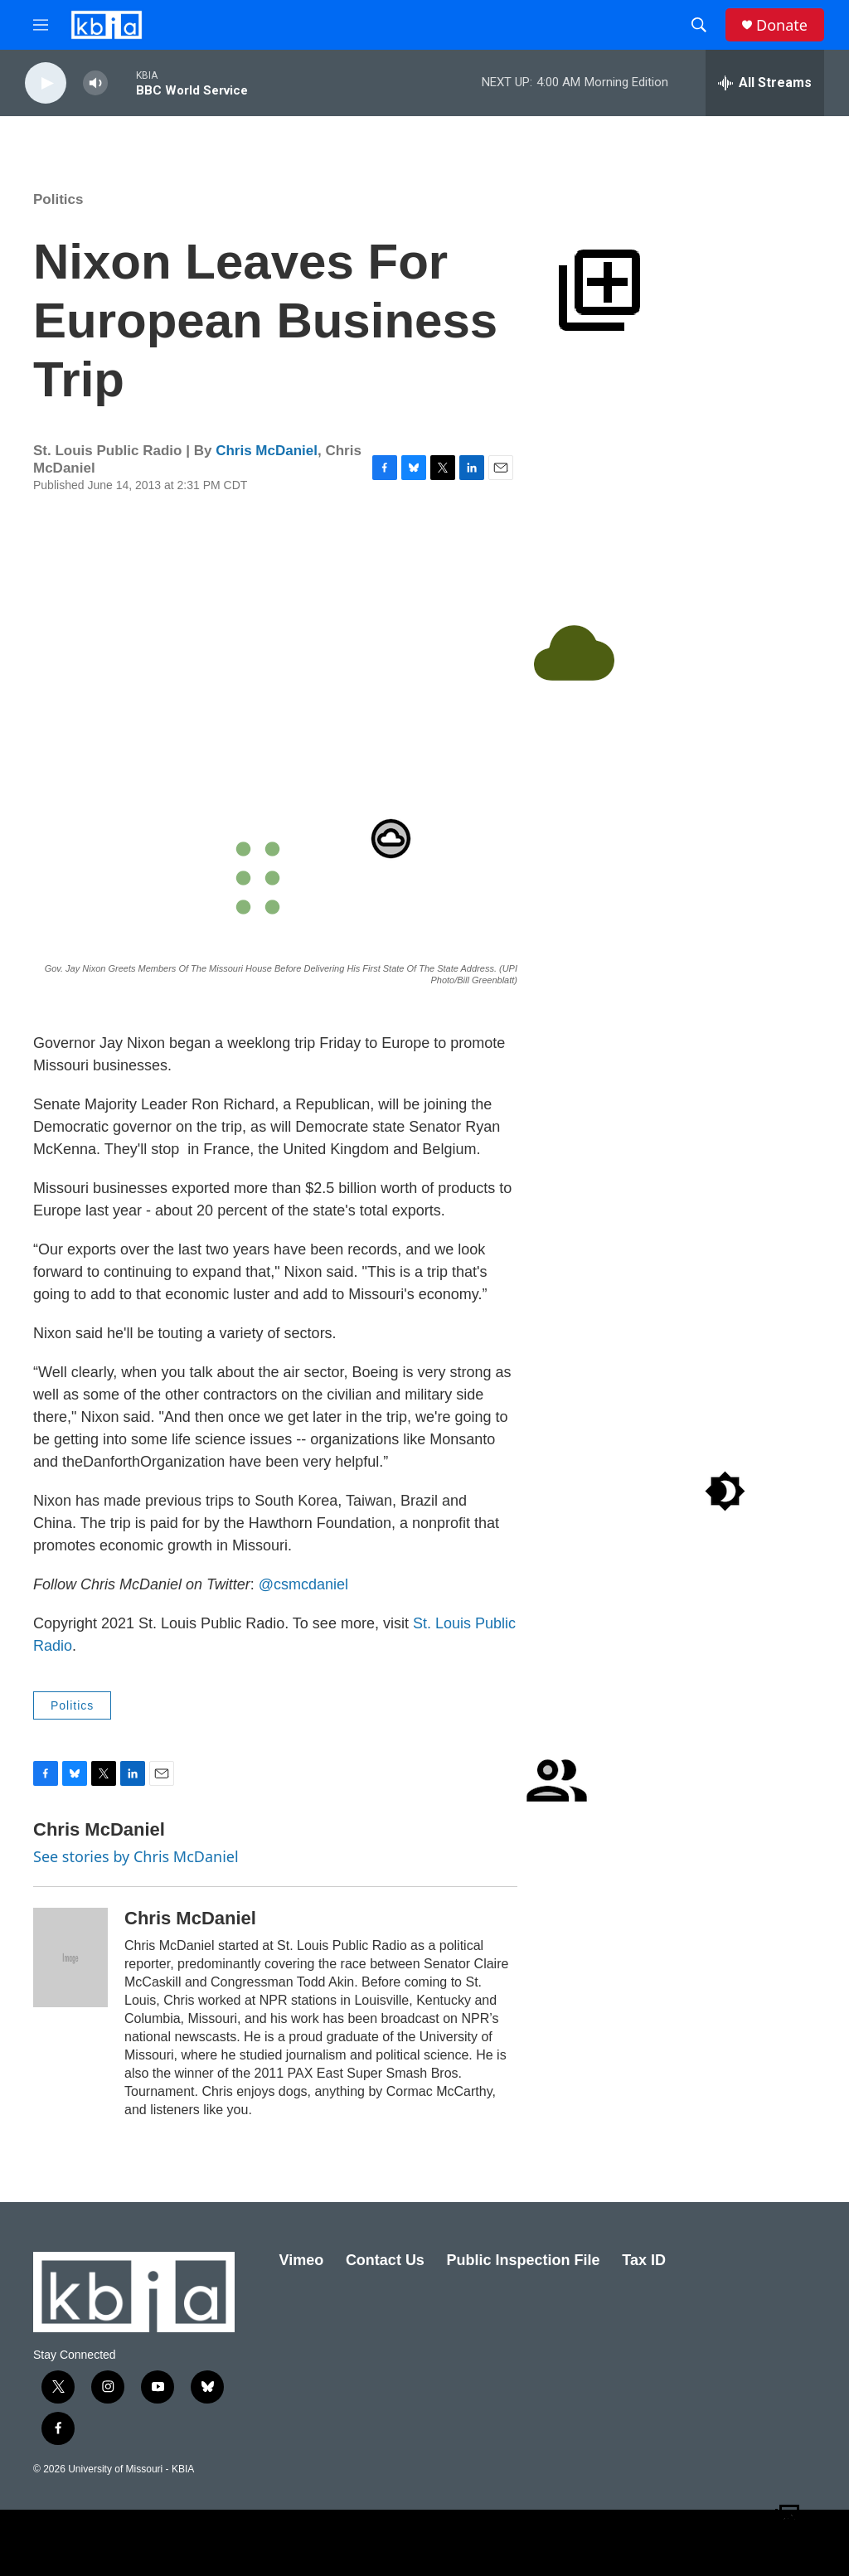  I want to click on toggle dark mode or night theme, so click(725, 1491).